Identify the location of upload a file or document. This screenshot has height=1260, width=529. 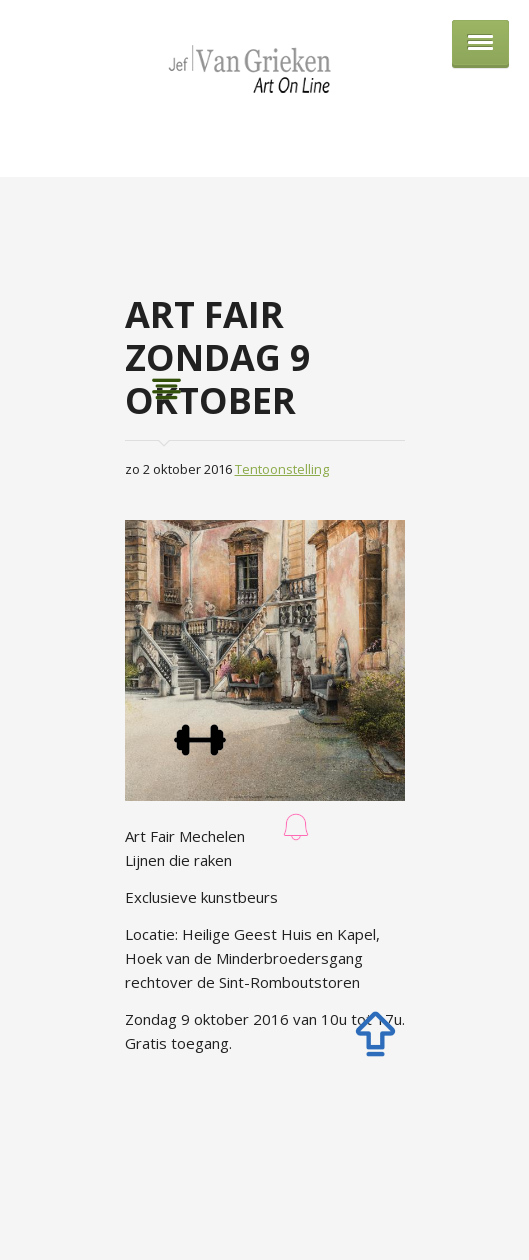
(375, 1033).